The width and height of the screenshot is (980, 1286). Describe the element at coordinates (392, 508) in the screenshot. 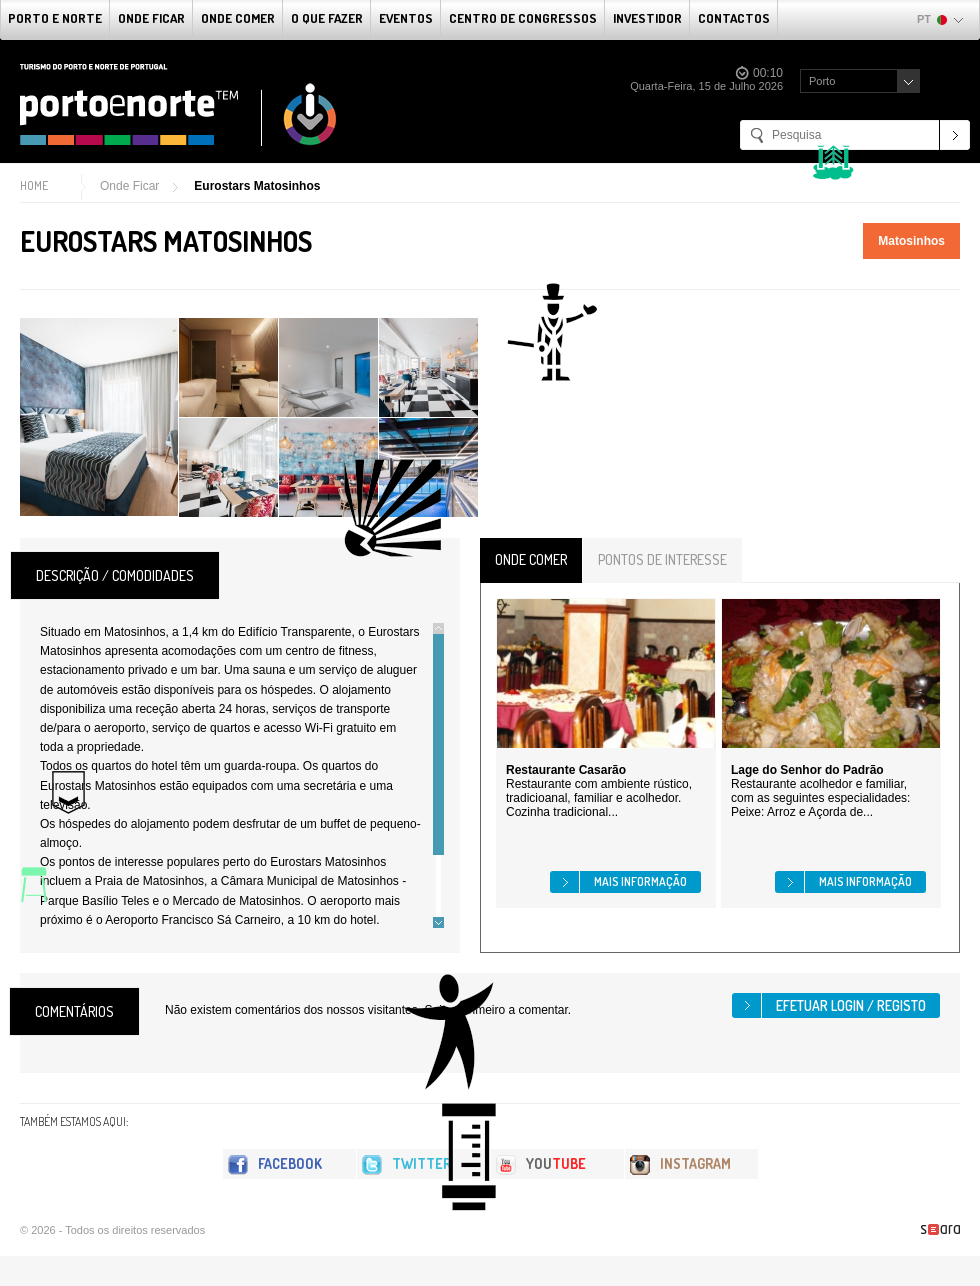

I see `indicates explosive or hazardous materials` at that location.